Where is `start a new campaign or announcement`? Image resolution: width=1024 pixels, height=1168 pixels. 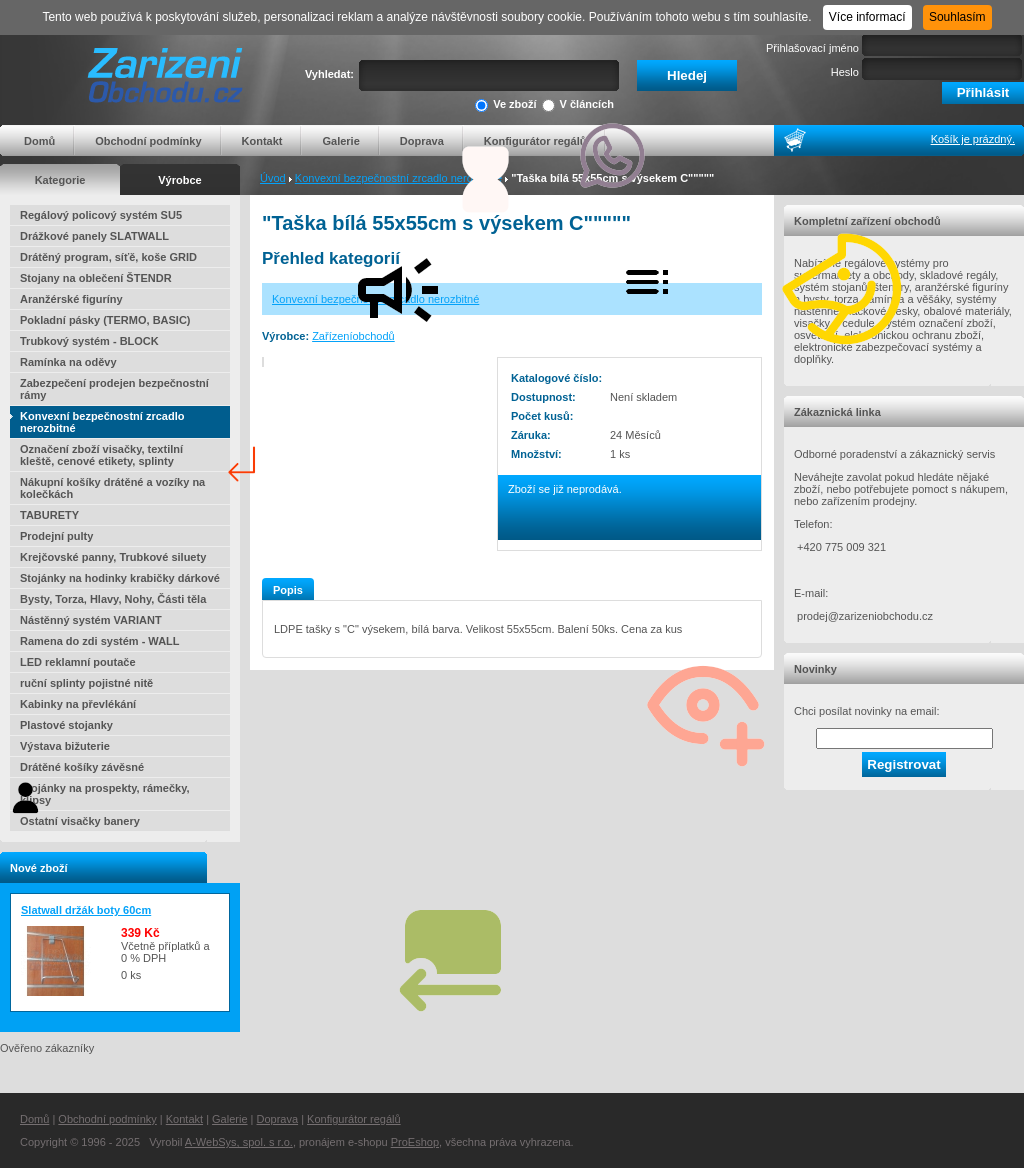 start a new campaign or announcement is located at coordinates (398, 290).